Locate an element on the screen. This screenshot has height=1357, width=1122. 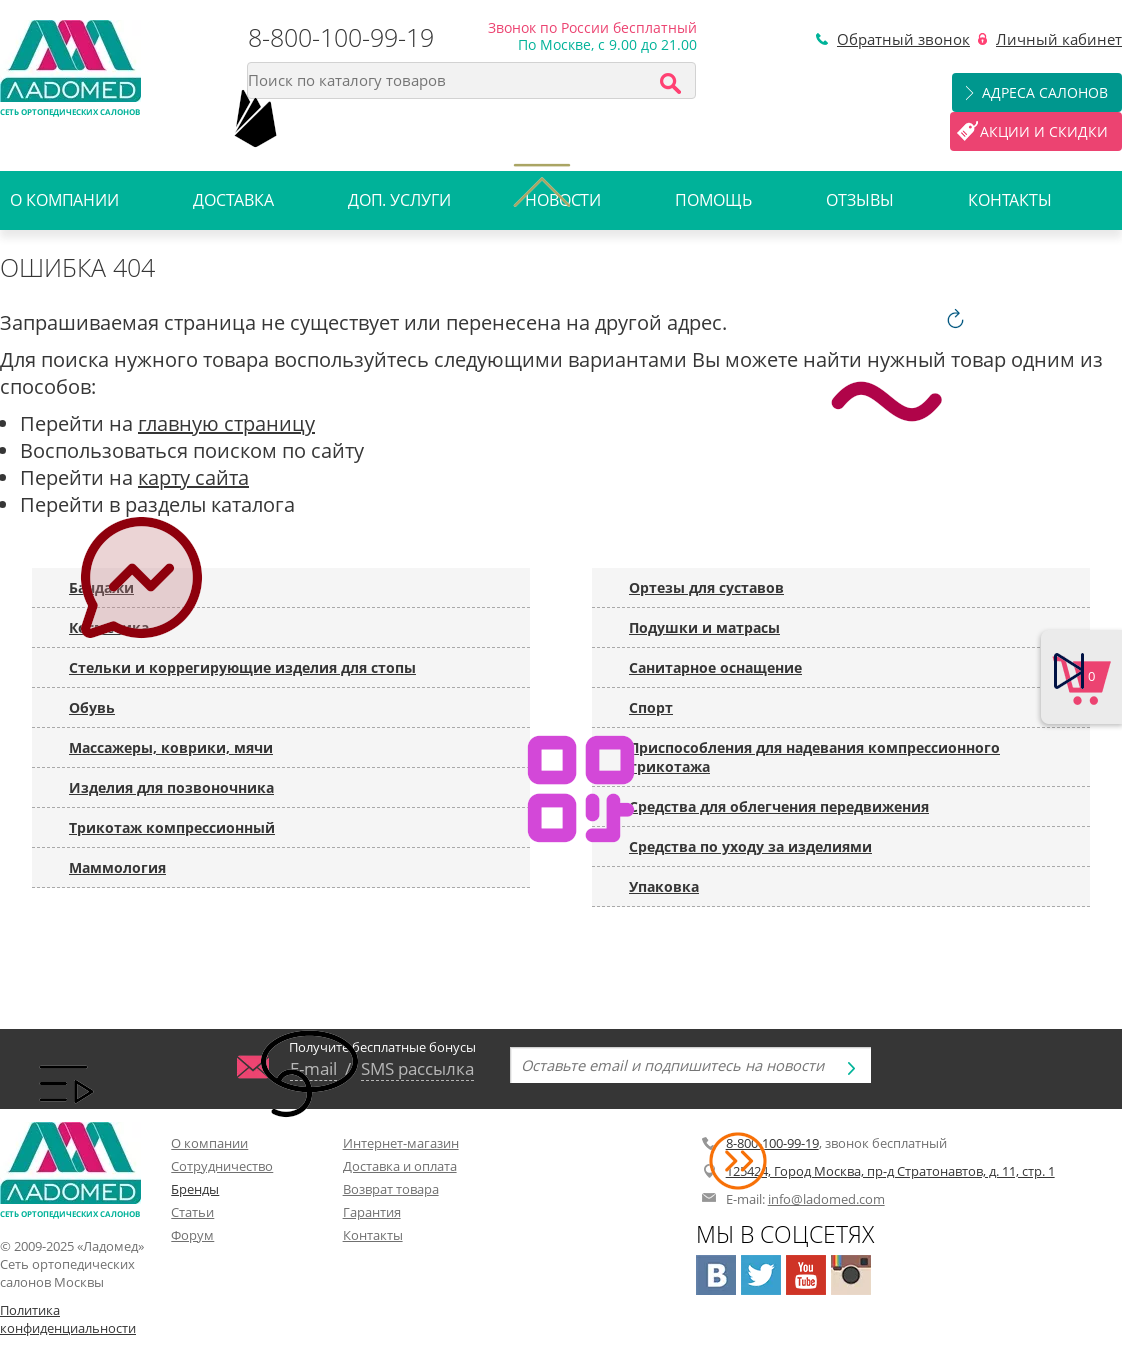
open facebook messenger is located at coordinates (141, 577).